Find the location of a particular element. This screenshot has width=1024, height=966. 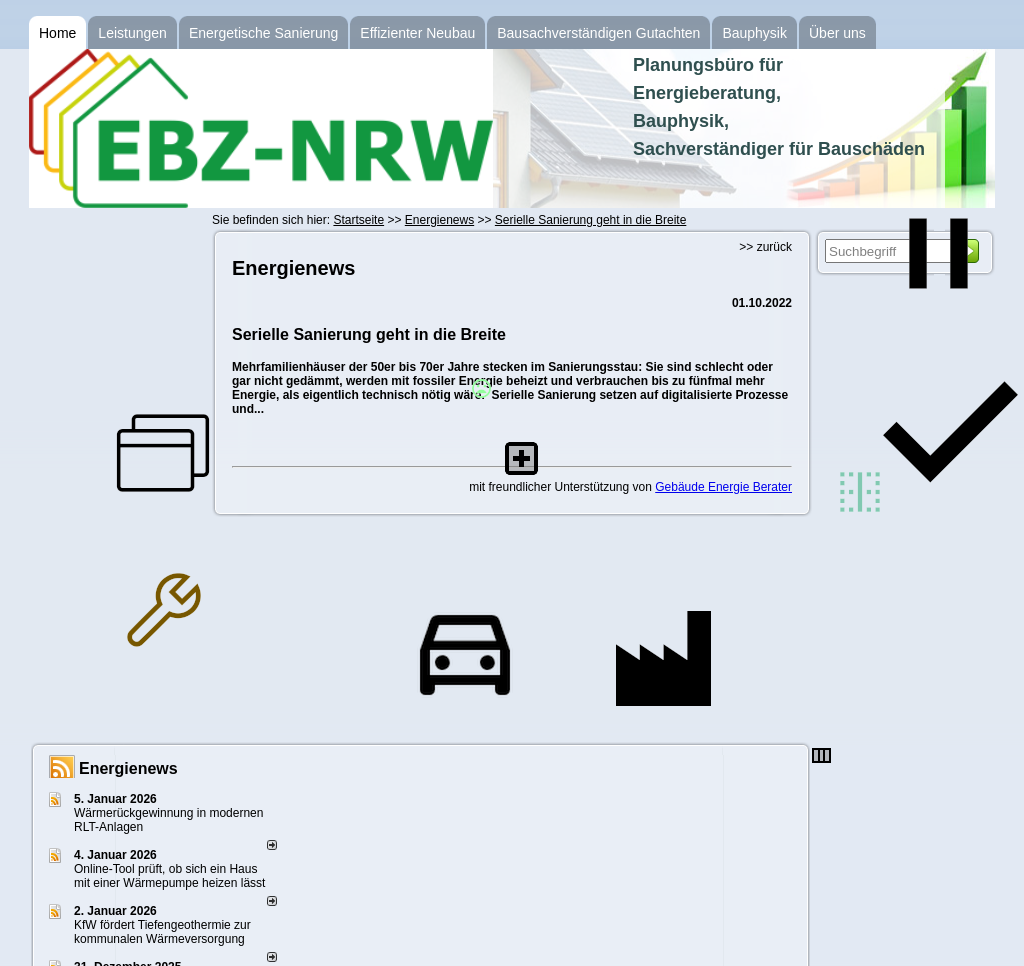

indicate a negative reaction or feedback is located at coordinates (481, 388).